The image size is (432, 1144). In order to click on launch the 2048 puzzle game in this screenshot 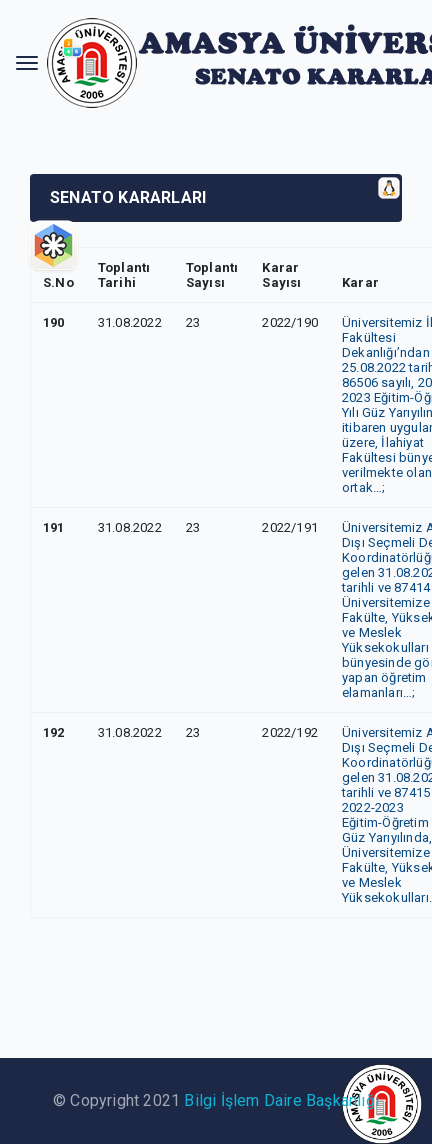, I will do `click(72, 47)`.